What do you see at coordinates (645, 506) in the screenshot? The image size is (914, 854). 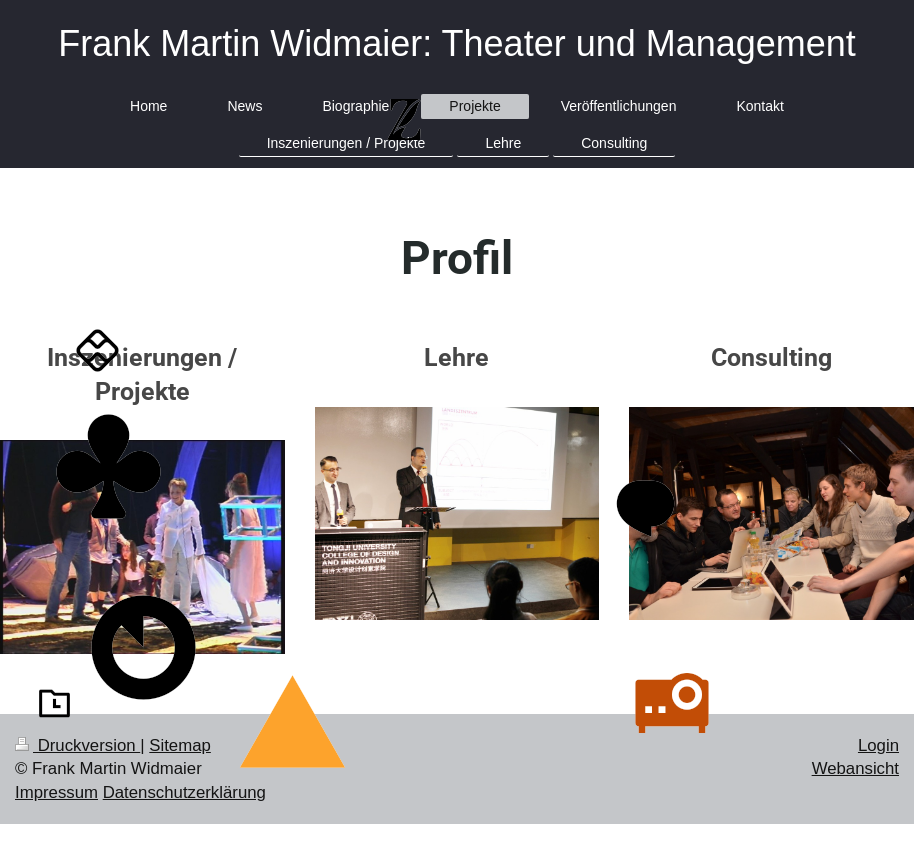 I see `open chat or messaging` at bounding box center [645, 506].